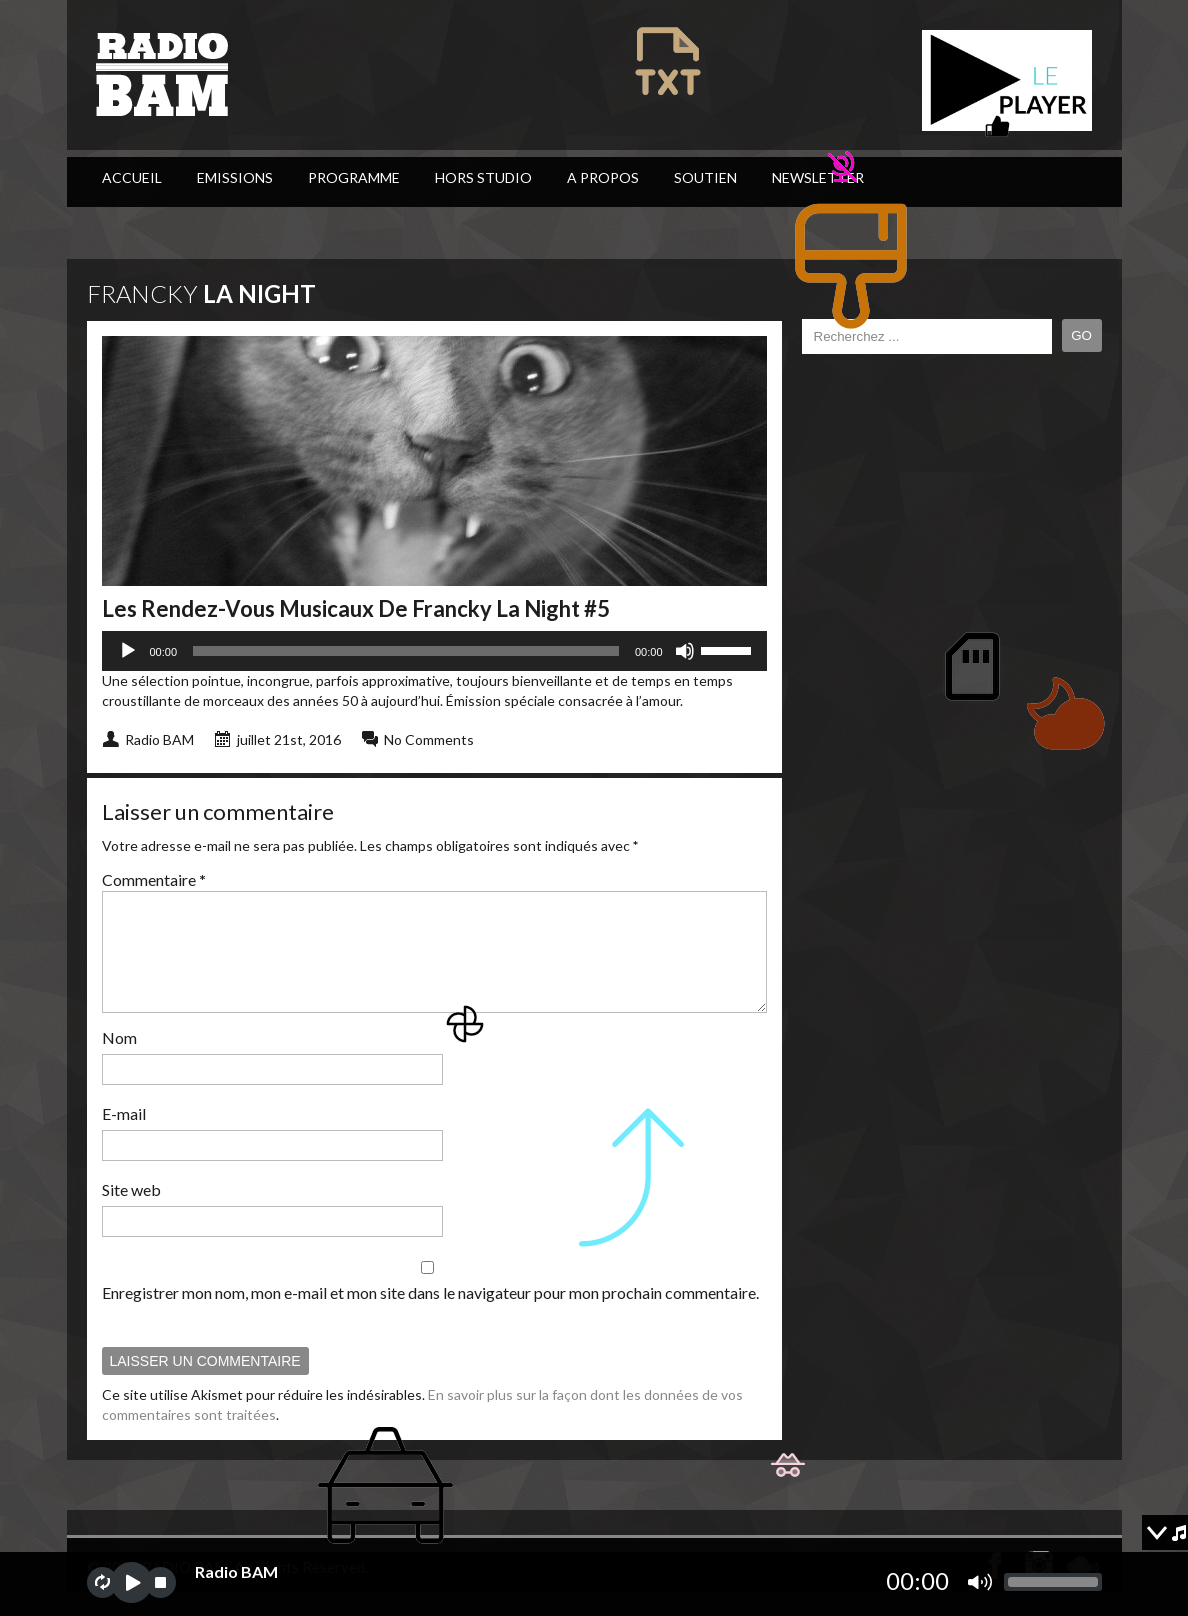 The image size is (1188, 1616). I want to click on open google photos, so click(465, 1024).